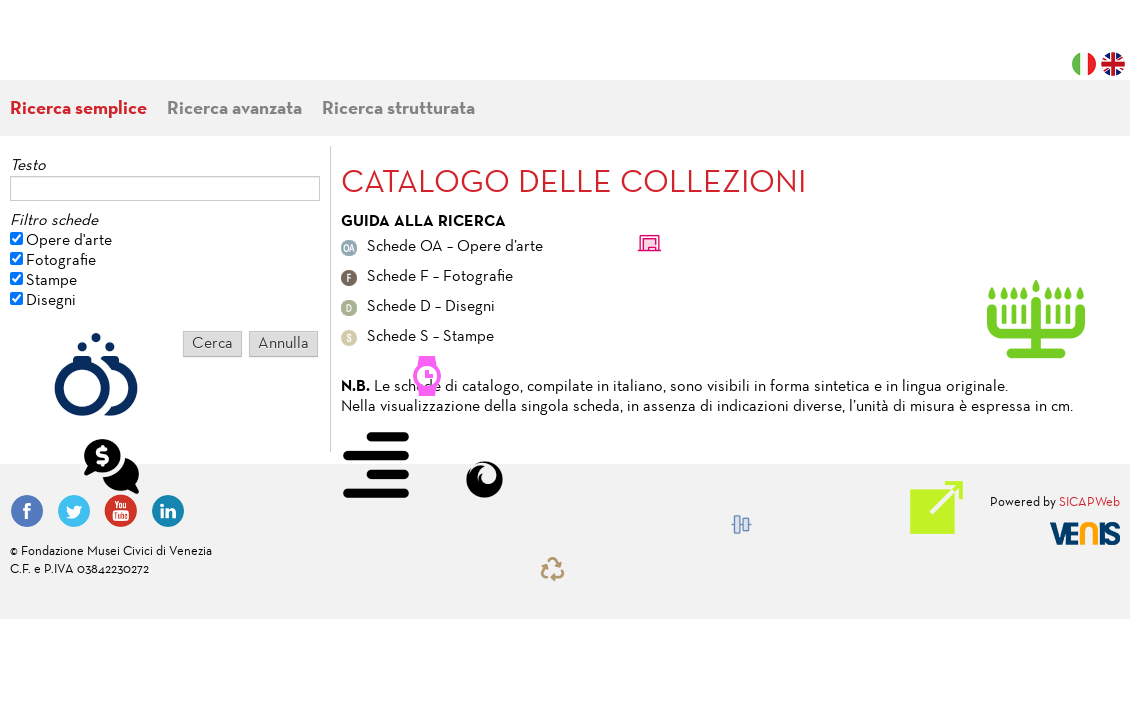  I want to click on align objects to vertical center, so click(741, 524).